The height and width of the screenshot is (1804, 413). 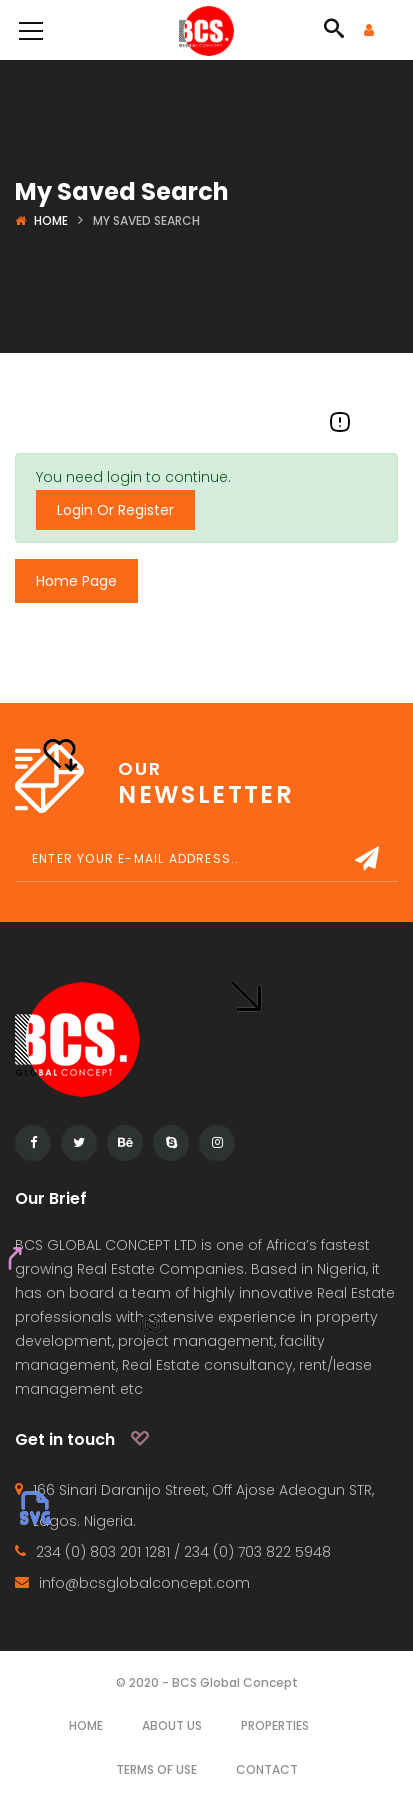 I want to click on navigate to the next item diagonally, so click(x=246, y=996).